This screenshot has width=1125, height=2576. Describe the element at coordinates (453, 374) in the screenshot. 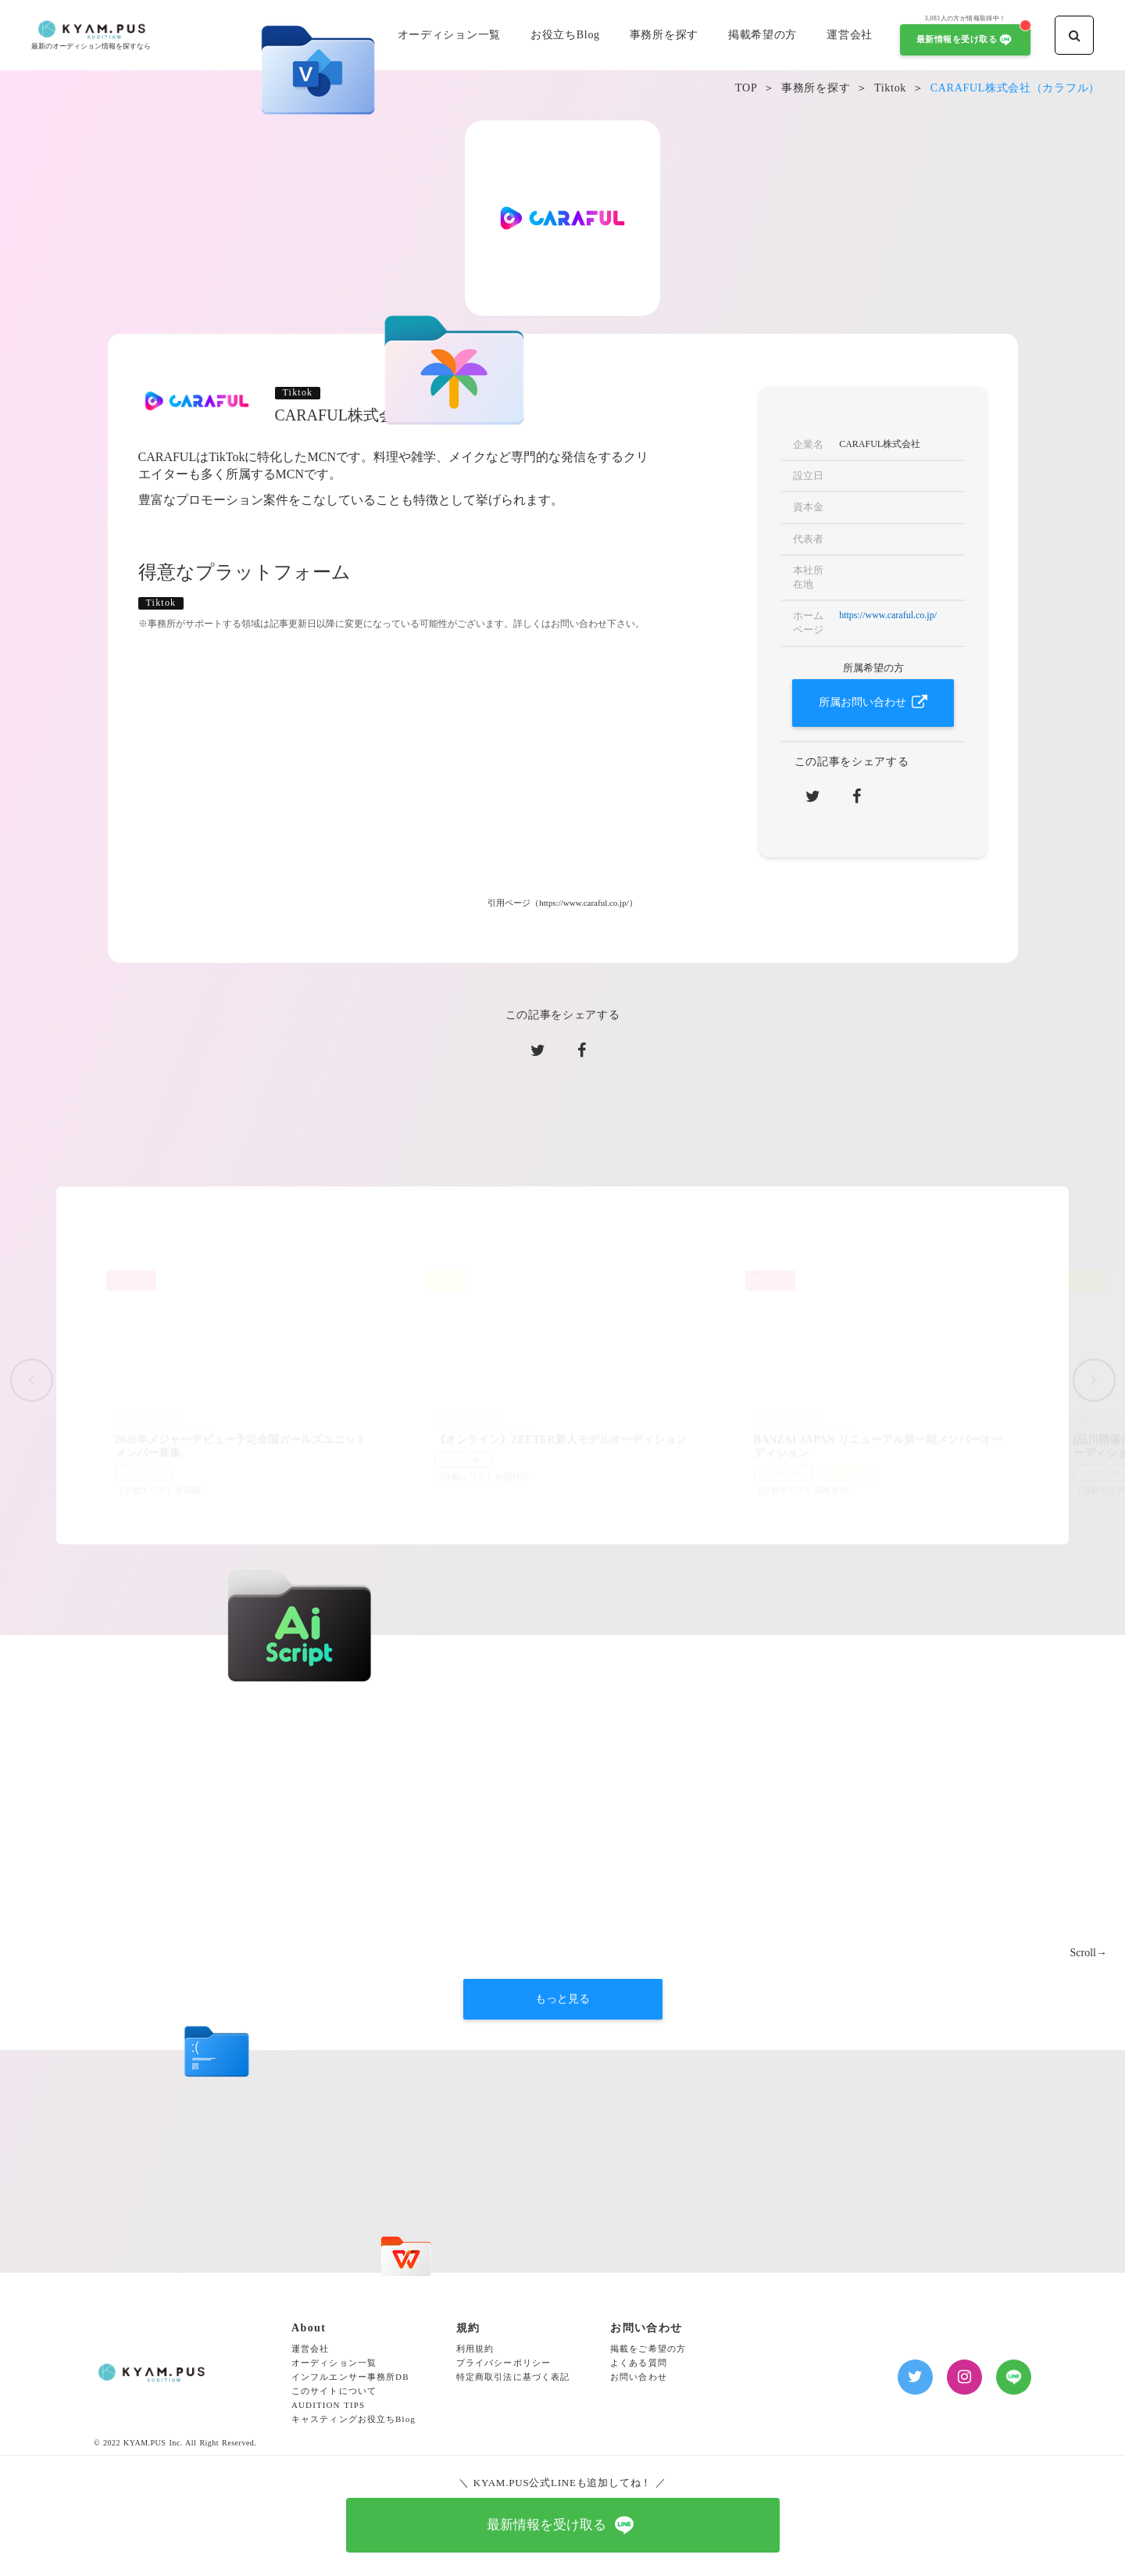

I see `open google palm ai project folder` at that location.